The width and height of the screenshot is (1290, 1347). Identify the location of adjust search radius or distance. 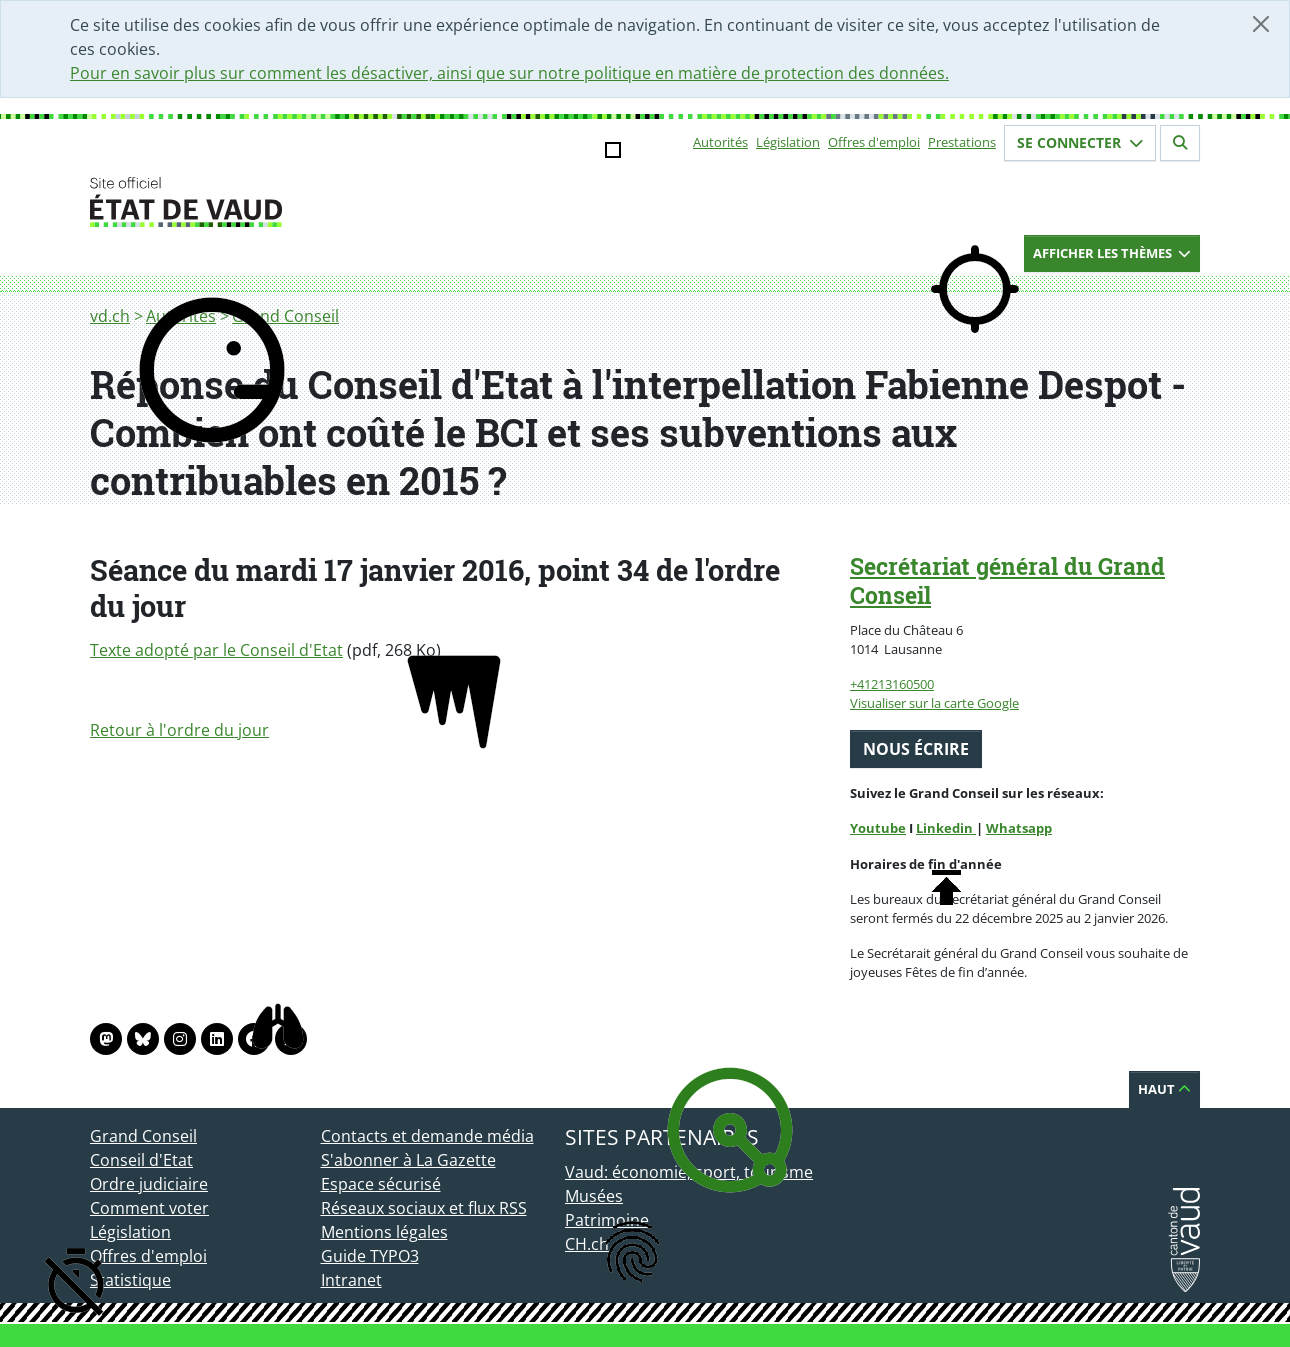
(730, 1130).